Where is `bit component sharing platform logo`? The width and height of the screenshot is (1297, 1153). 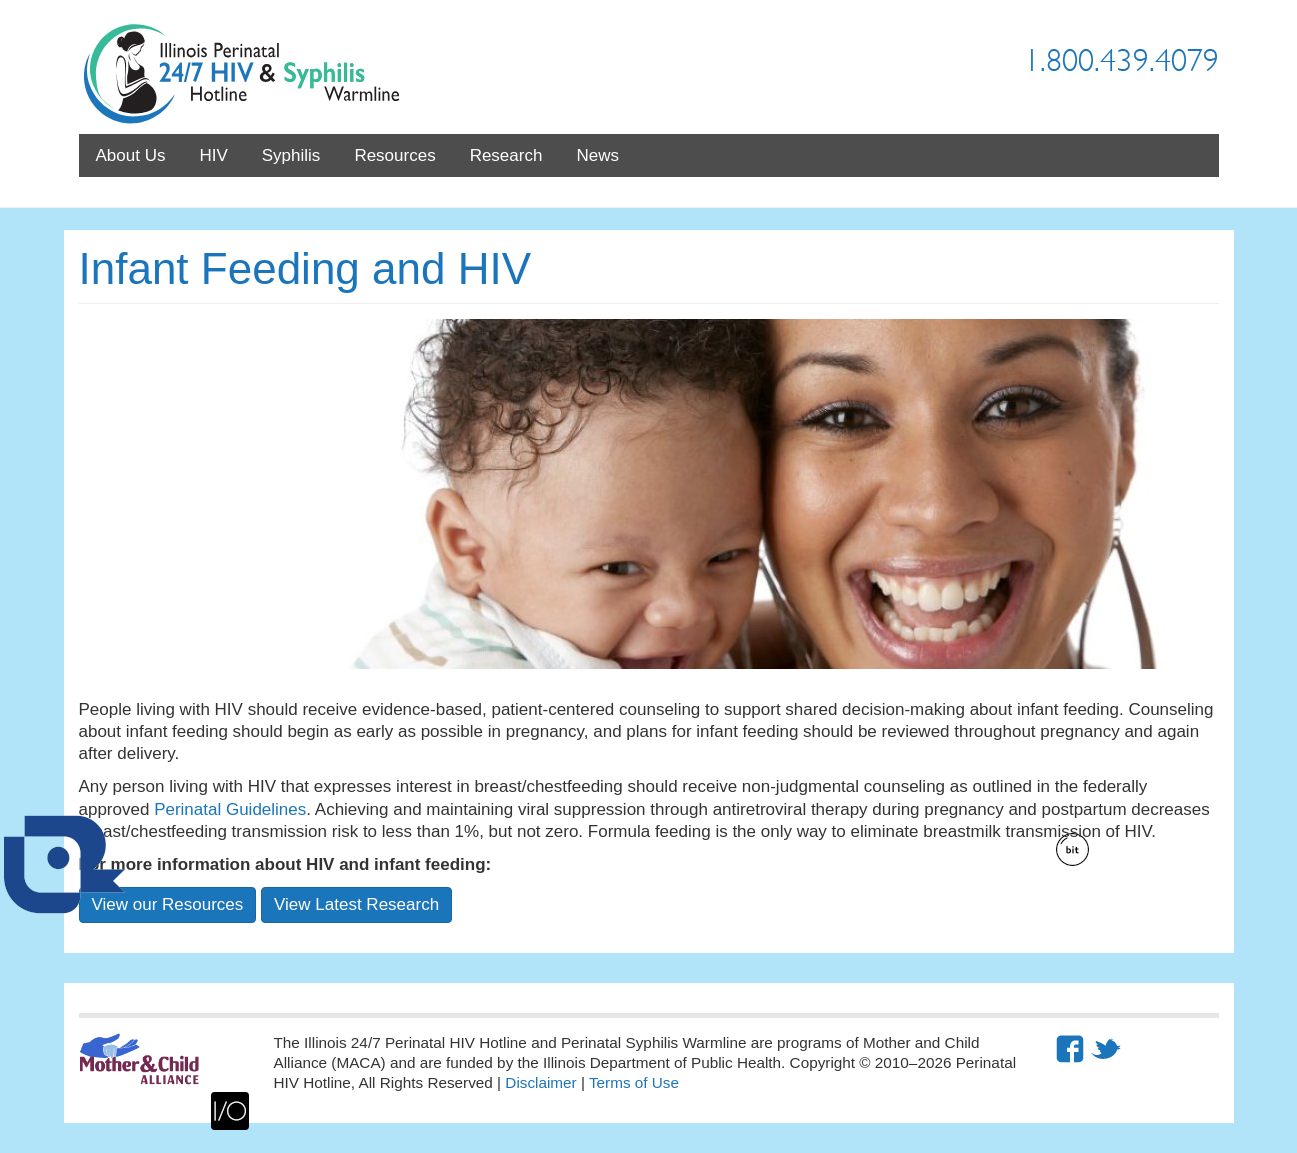 bit component sharing platform logo is located at coordinates (1072, 849).